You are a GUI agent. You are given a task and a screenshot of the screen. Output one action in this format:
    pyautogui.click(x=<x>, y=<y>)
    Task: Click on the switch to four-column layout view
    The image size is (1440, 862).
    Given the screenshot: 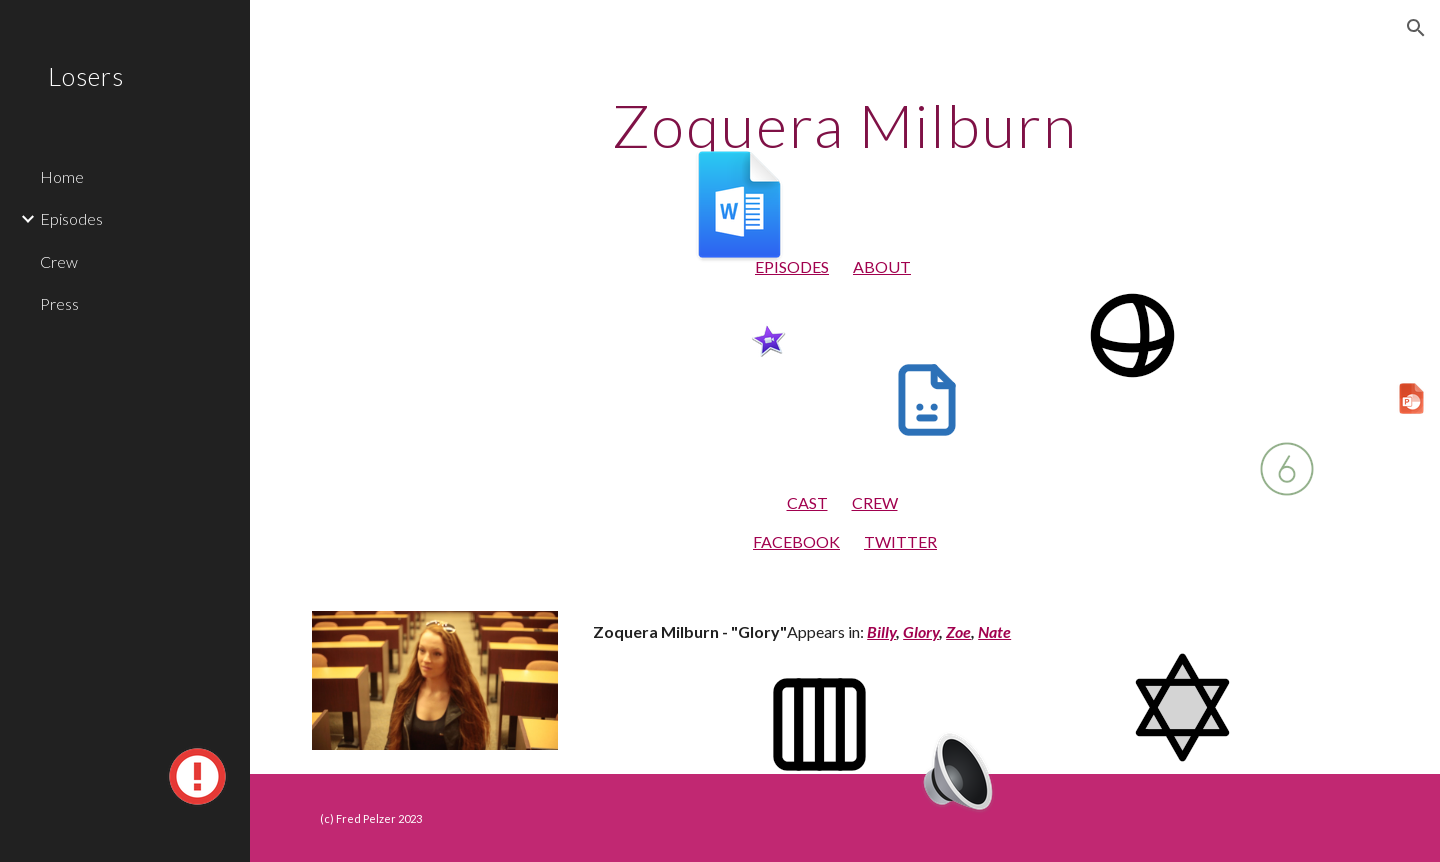 What is the action you would take?
    pyautogui.click(x=819, y=724)
    